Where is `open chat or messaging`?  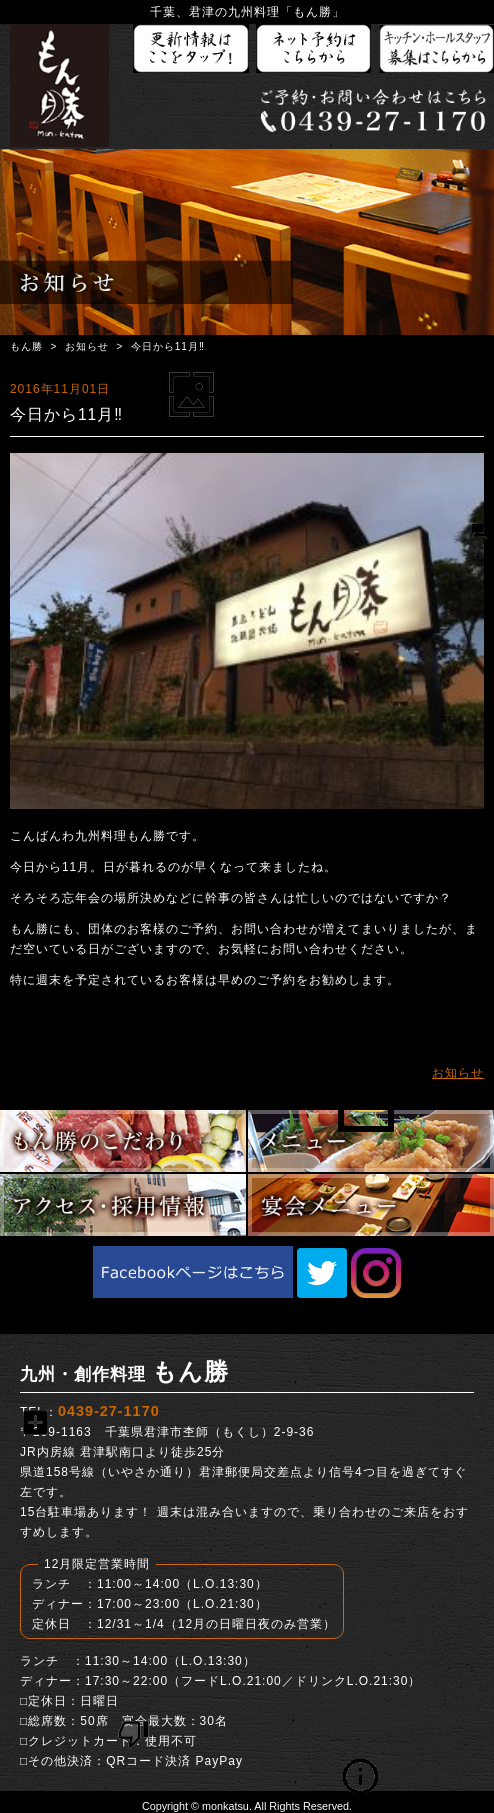
open chat or messaging is located at coordinates (479, 531).